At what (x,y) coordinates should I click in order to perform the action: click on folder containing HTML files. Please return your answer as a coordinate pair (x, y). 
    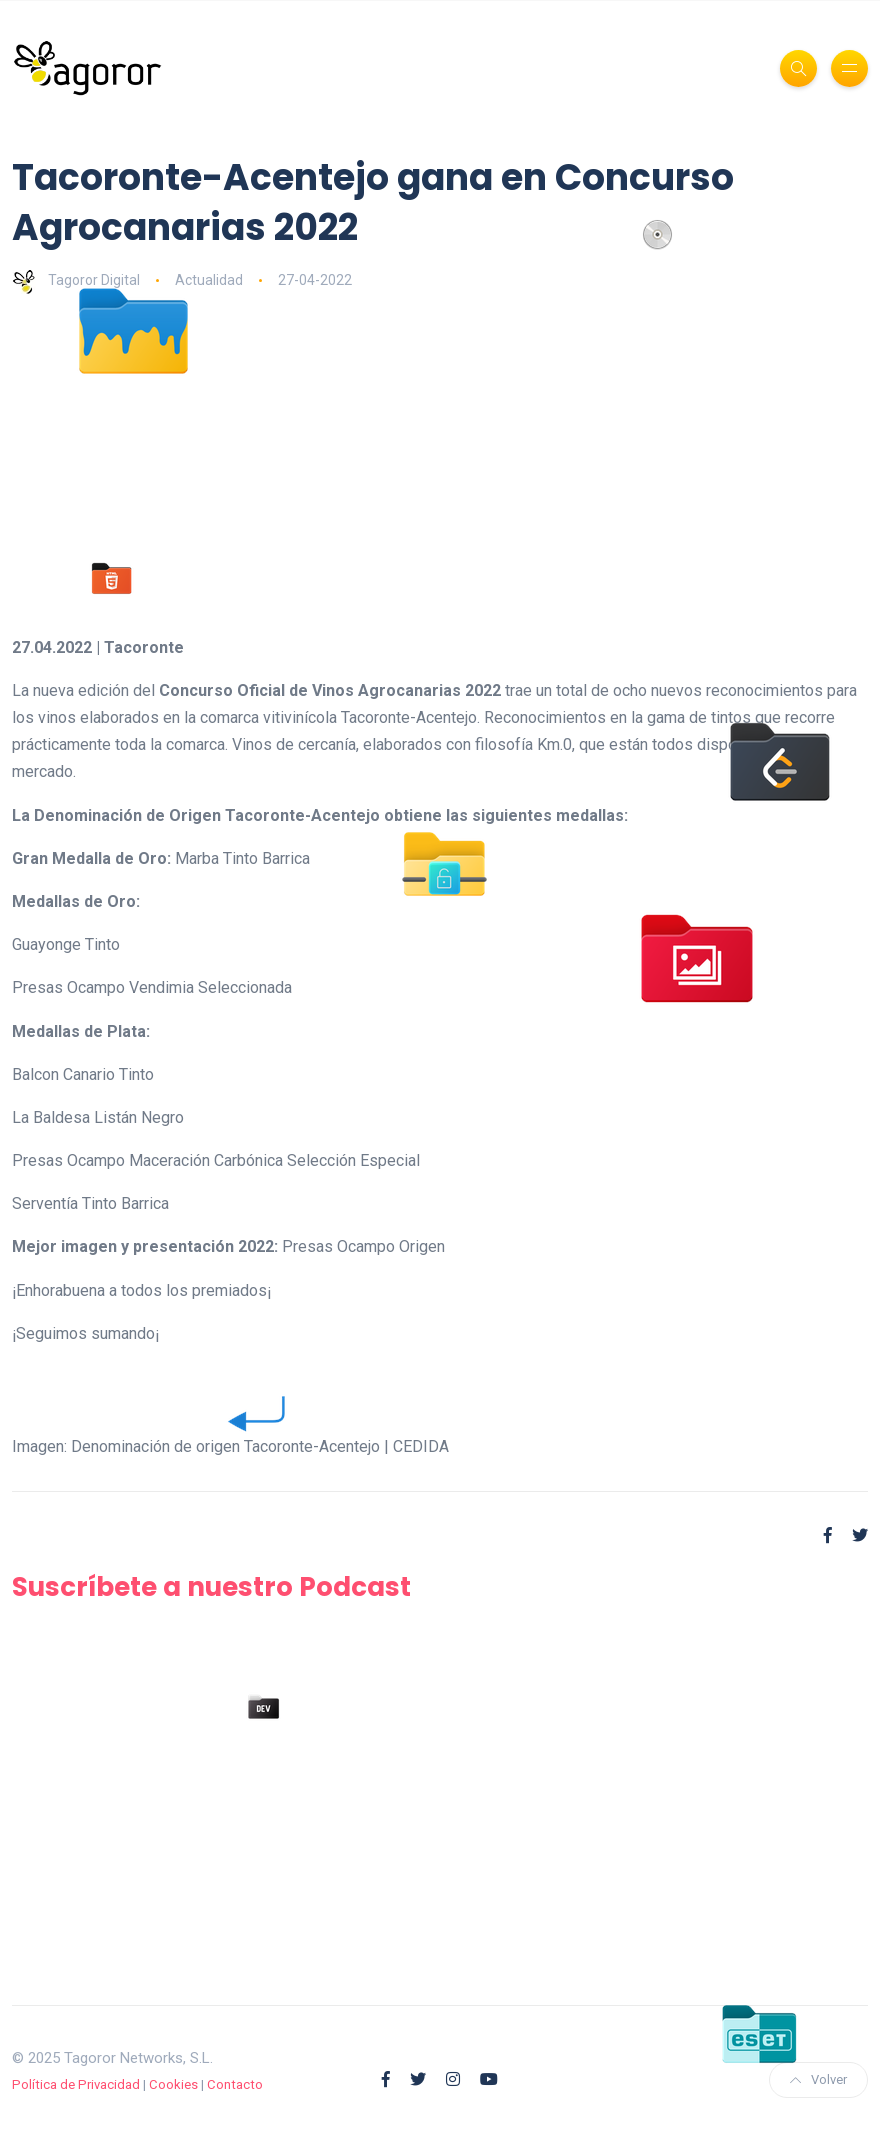
    Looking at the image, I should click on (111, 579).